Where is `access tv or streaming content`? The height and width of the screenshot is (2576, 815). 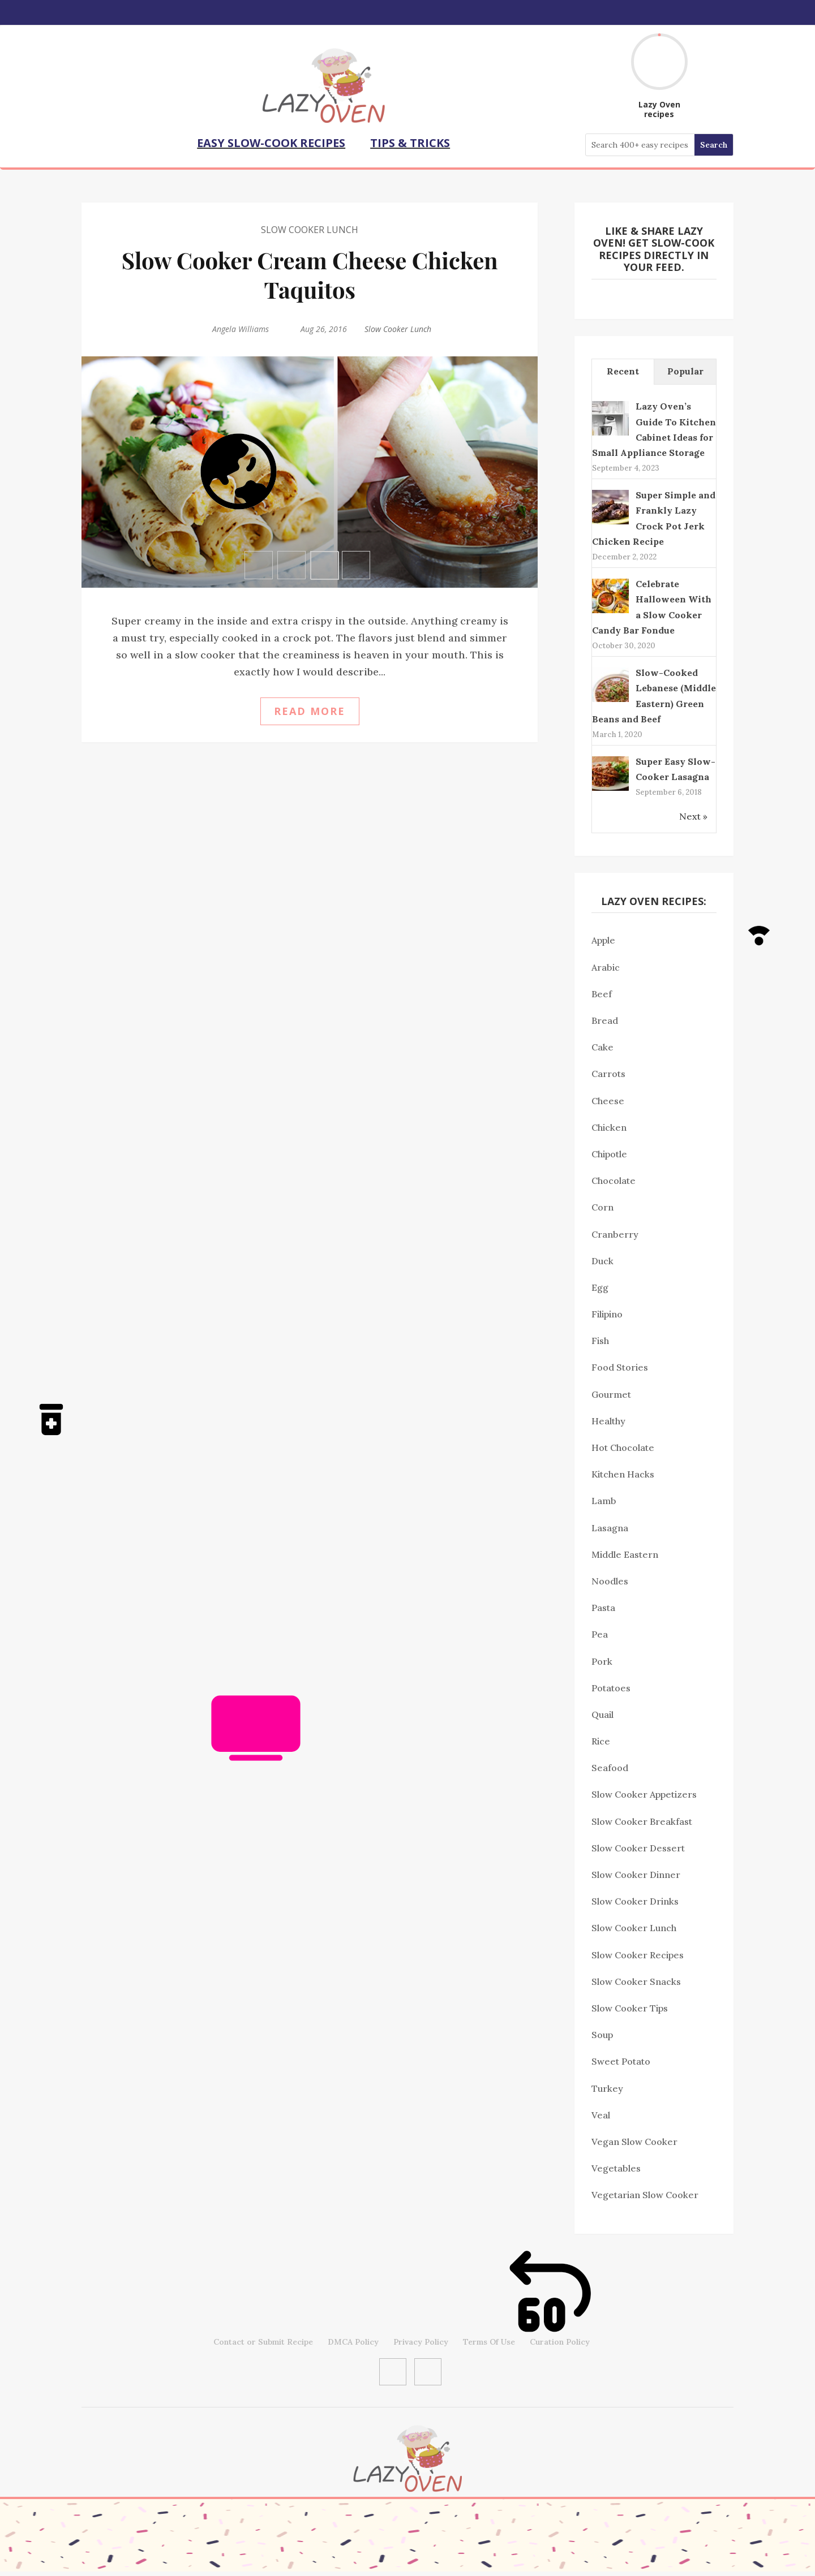
access tv or streaming content is located at coordinates (256, 1728).